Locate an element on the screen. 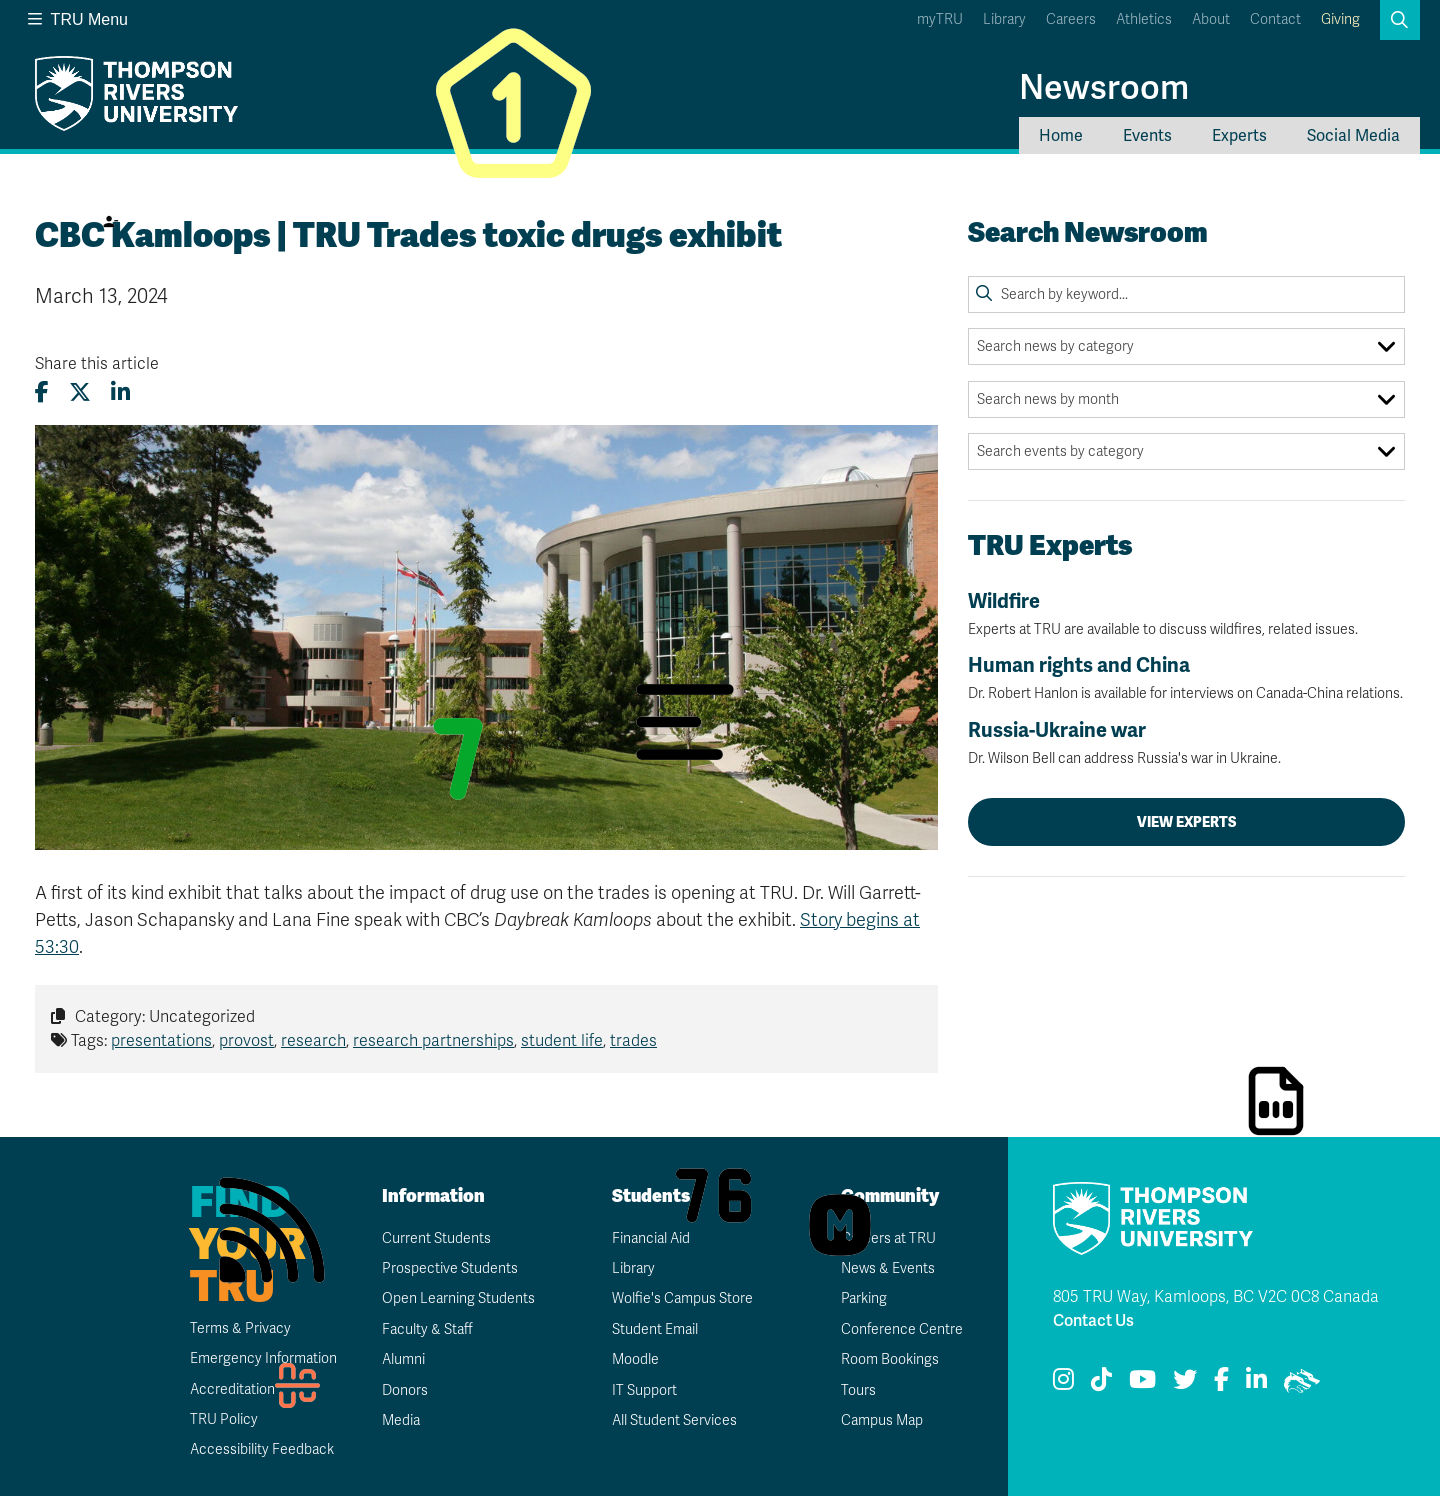  align text to the left is located at coordinates (685, 722).